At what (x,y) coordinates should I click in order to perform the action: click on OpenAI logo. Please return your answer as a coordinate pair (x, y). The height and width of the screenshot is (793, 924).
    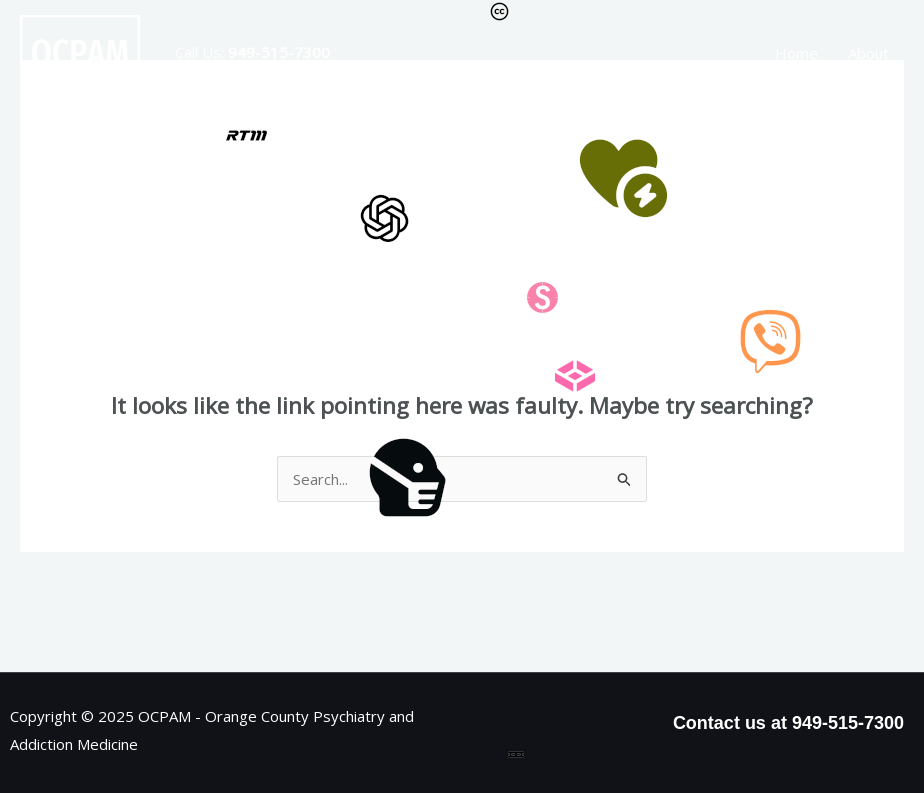
    Looking at the image, I should click on (384, 218).